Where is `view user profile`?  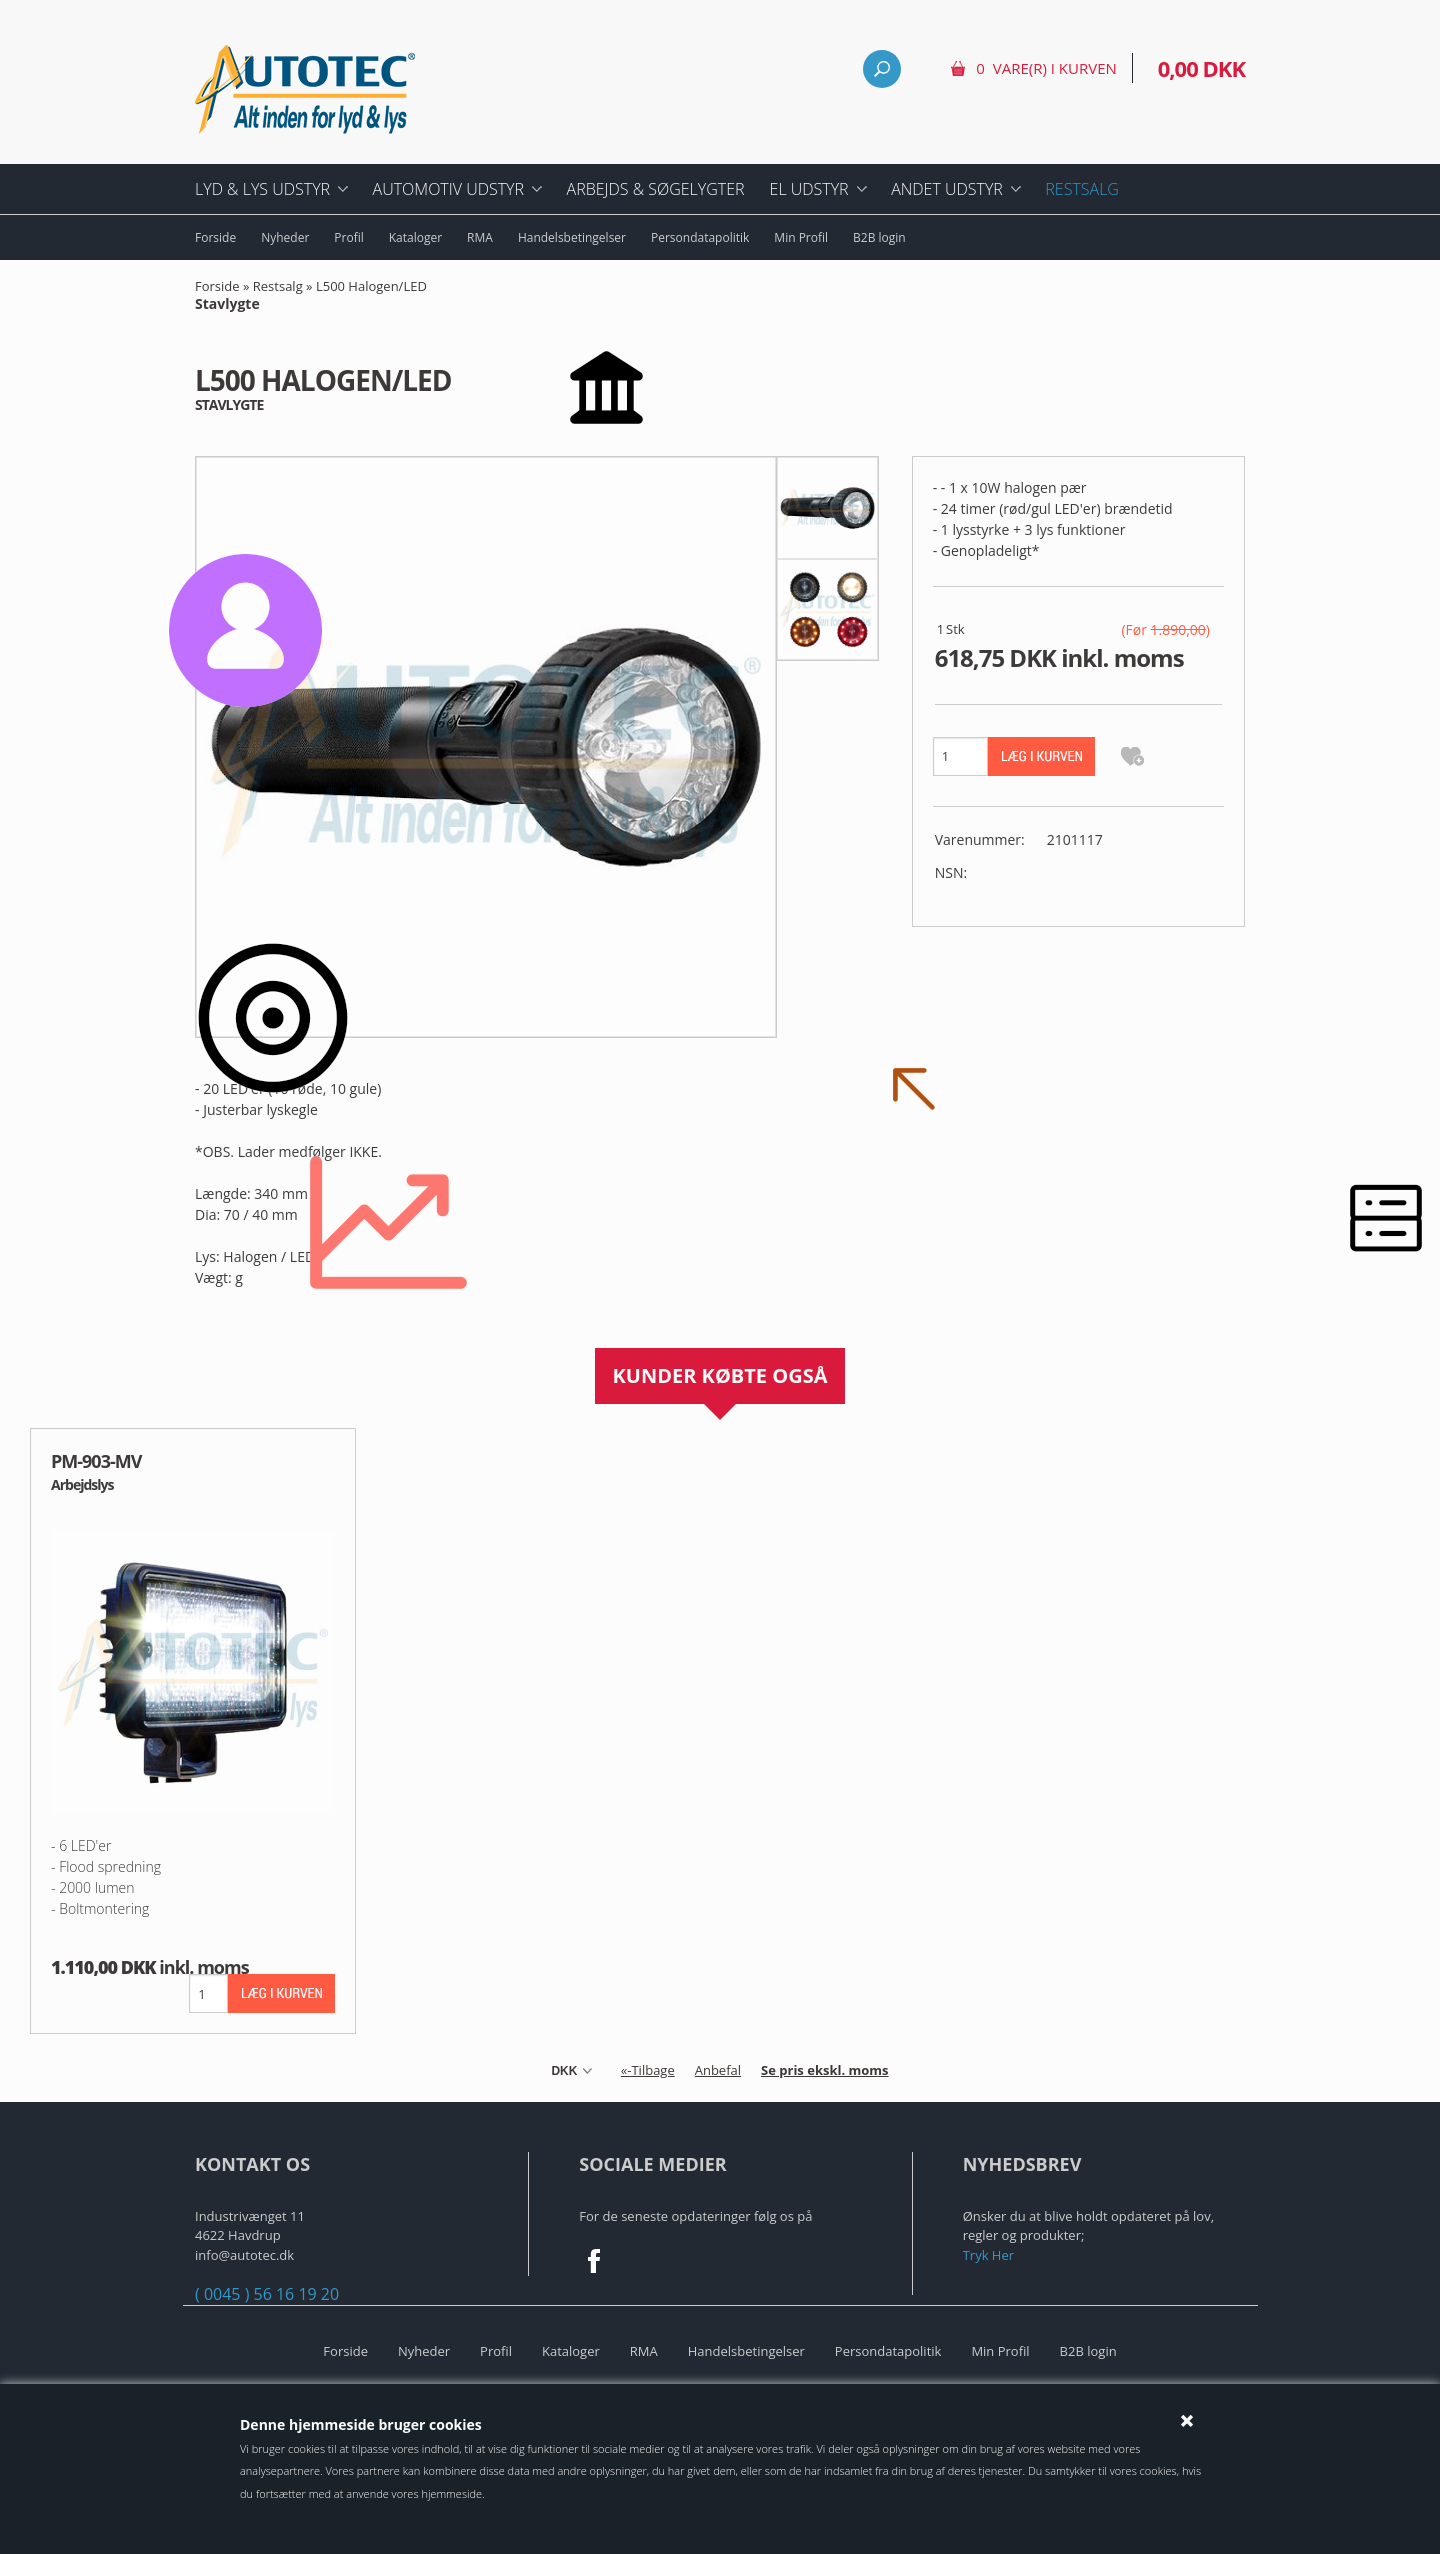 view user profile is located at coordinates (245, 630).